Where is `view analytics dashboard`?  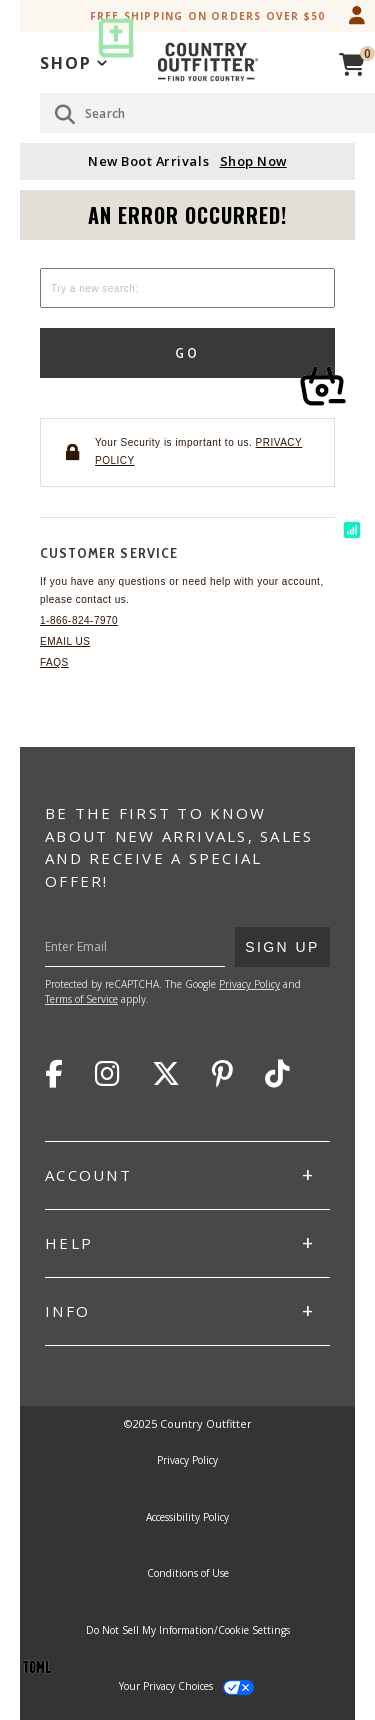
view analytics dashboard is located at coordinates (352, 530).